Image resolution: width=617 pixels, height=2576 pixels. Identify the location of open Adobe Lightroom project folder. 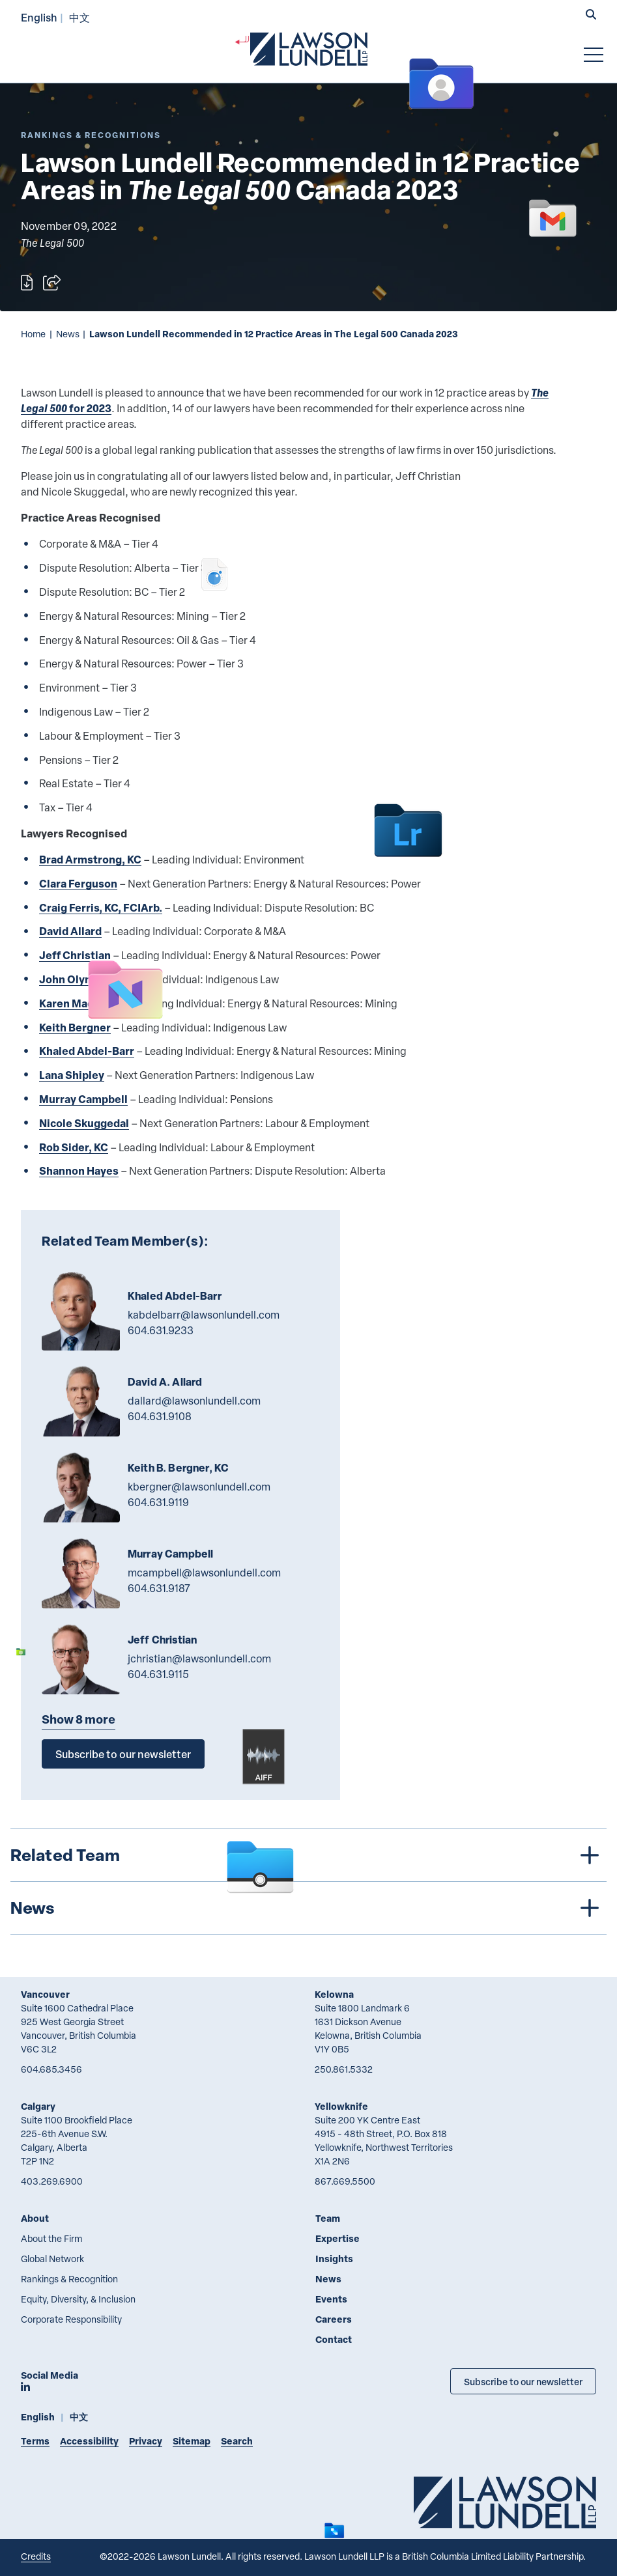
(408, 832).